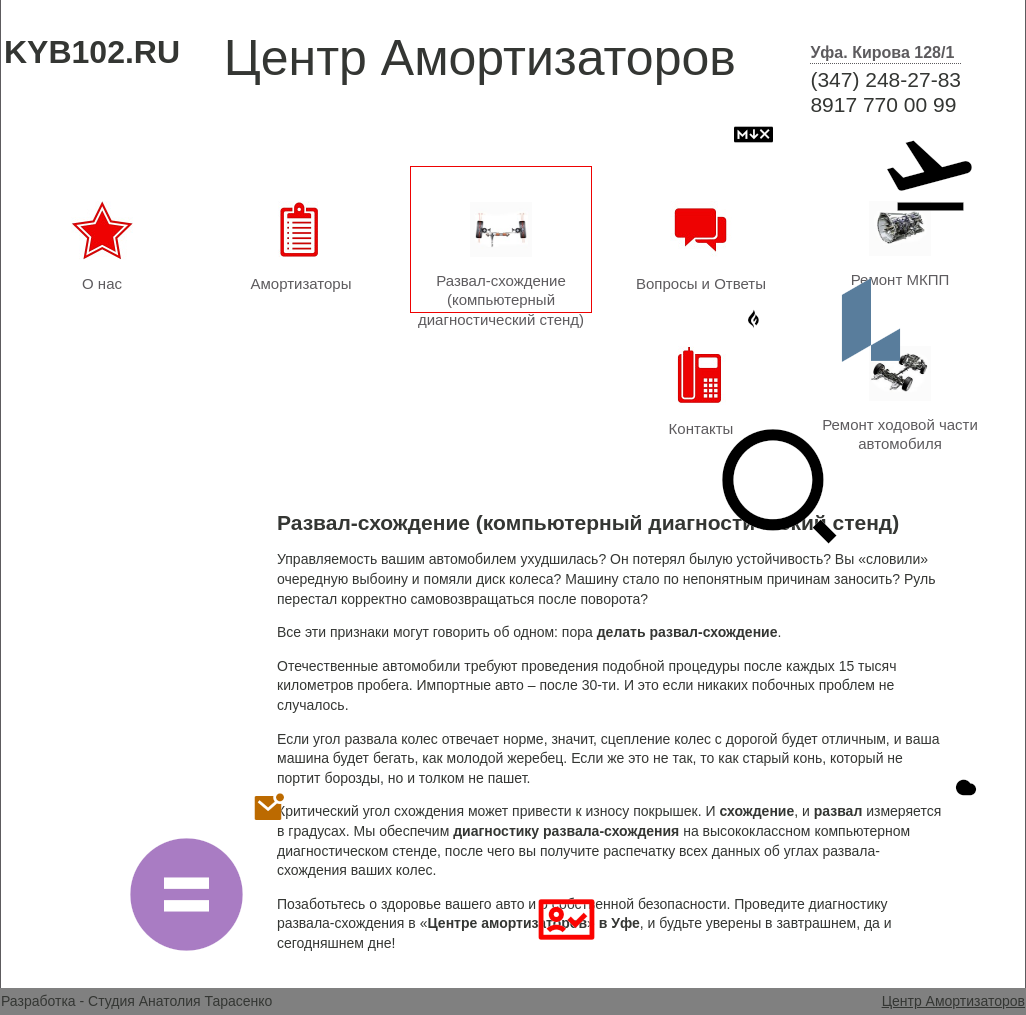  What do you see at coordinates (753, 134) in the screenshot?
I see `MDX file format or project indicator` at bounding box center [753, 134].